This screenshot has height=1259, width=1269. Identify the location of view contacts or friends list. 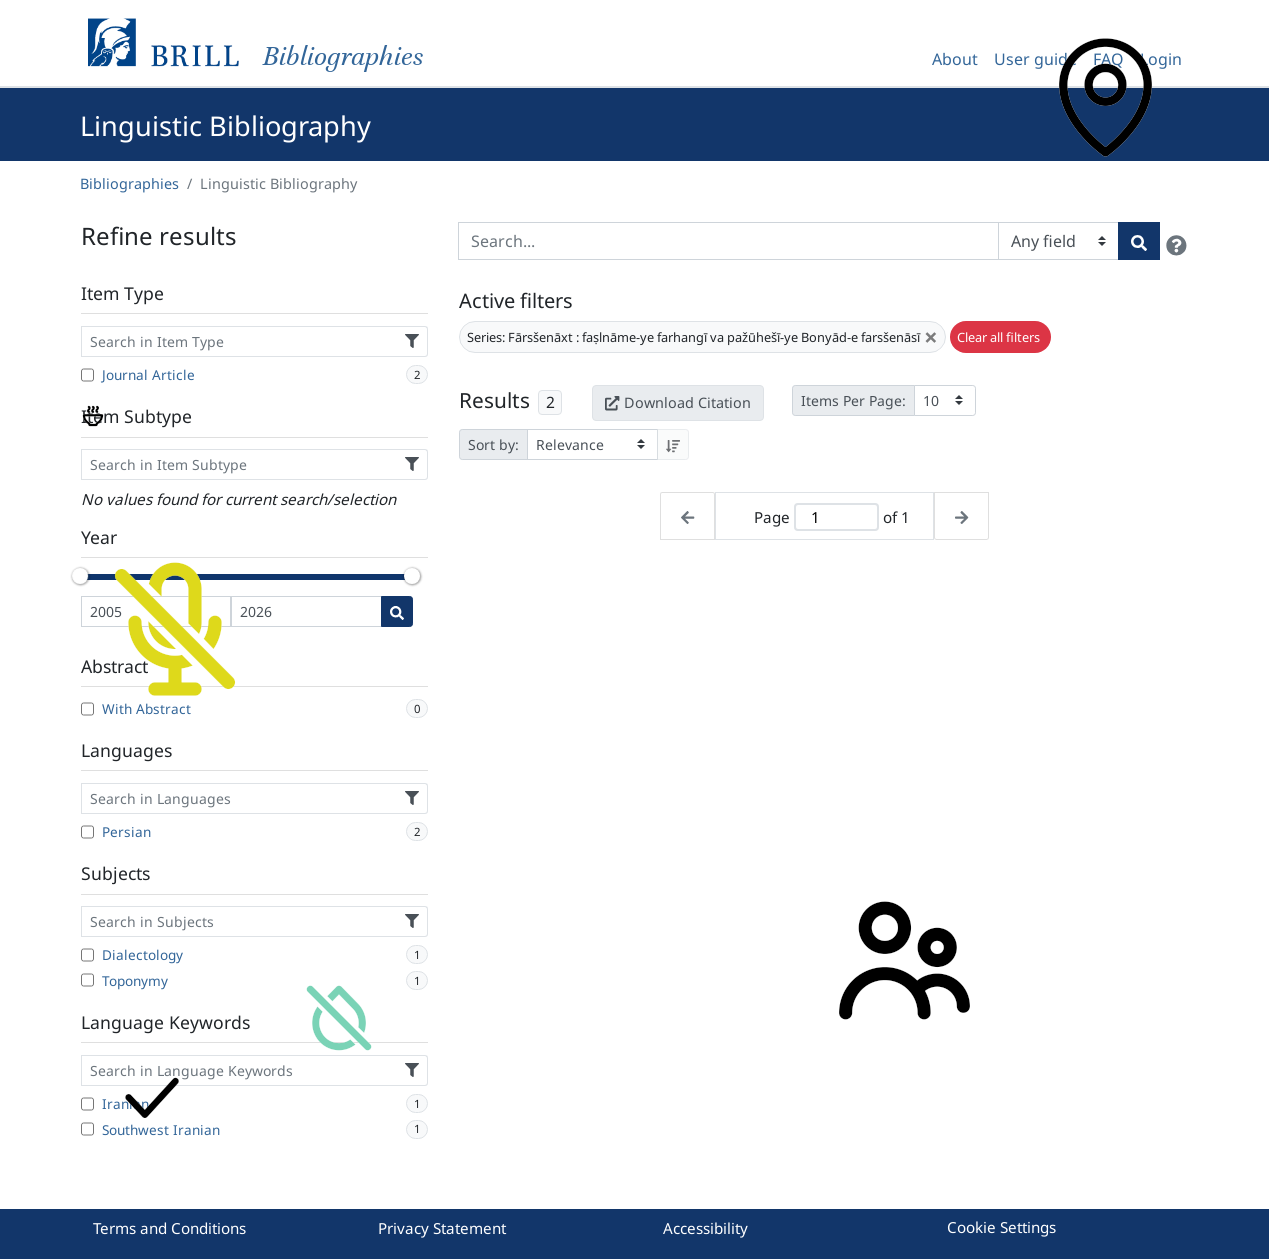
(904, 960).